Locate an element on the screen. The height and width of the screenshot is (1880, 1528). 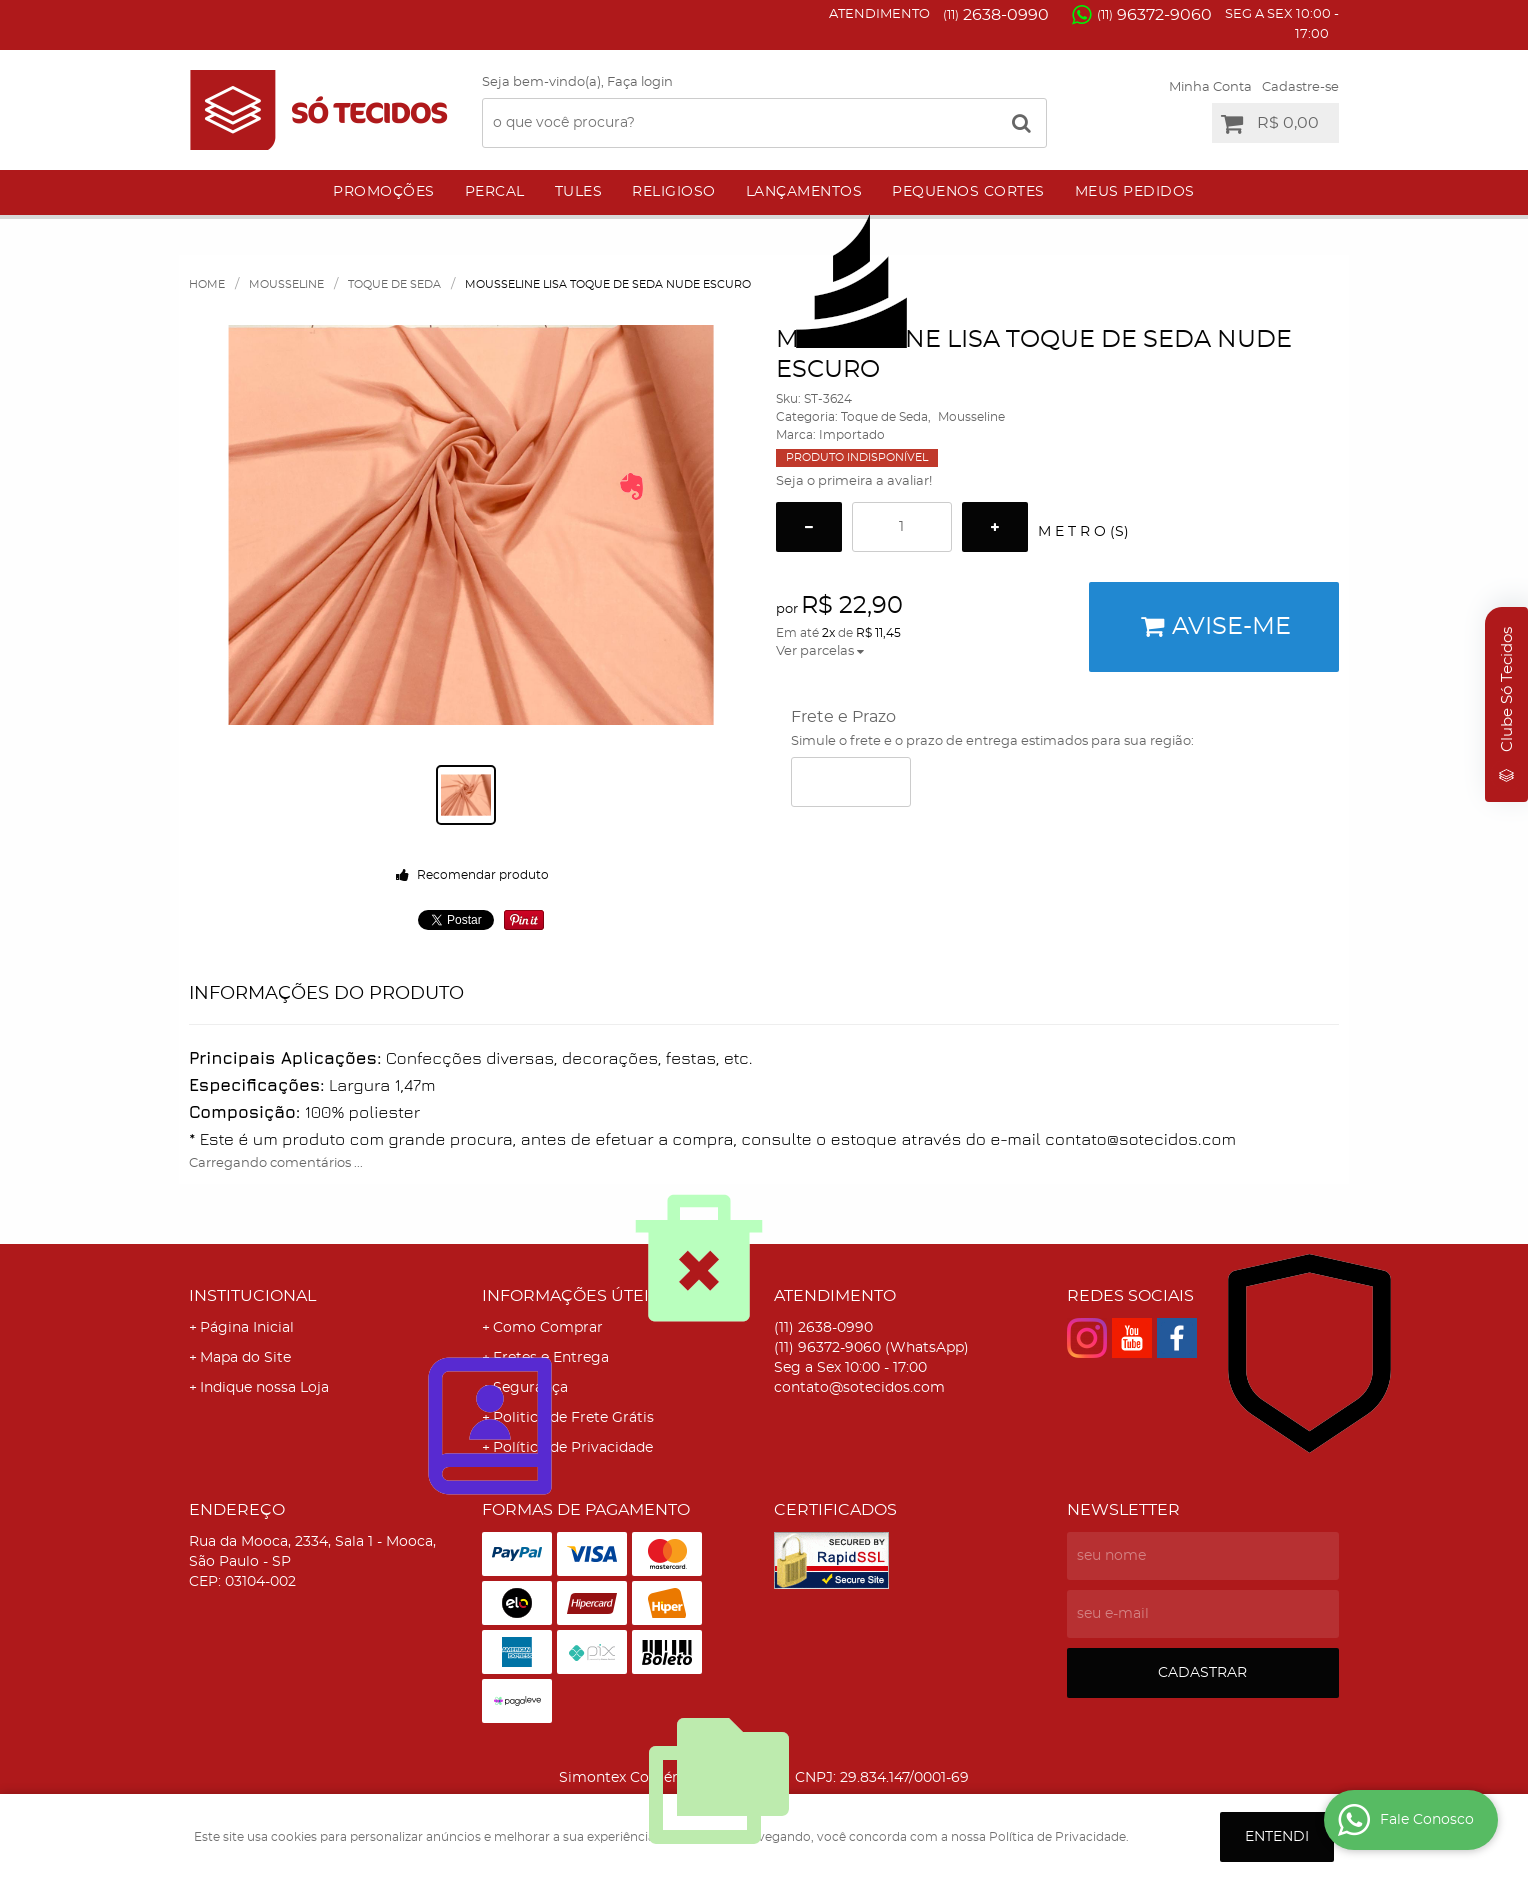
access security settings is located at coordinates (1309, 1353).